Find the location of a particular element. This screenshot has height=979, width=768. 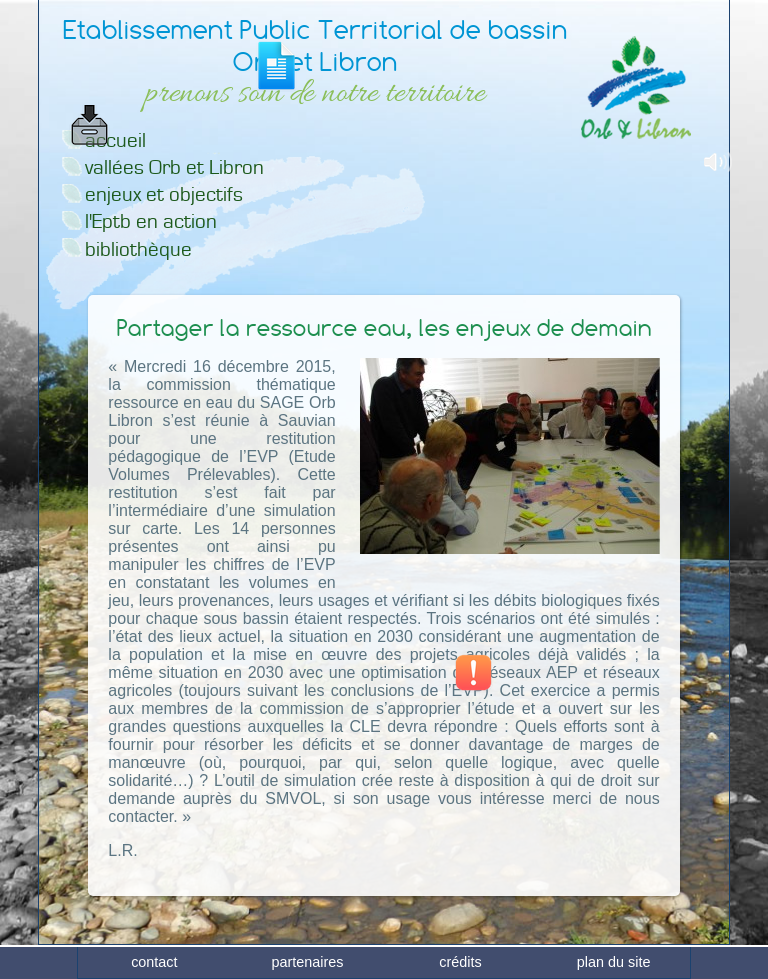

indicates an error has occurred is located at coordinates (473, 673).